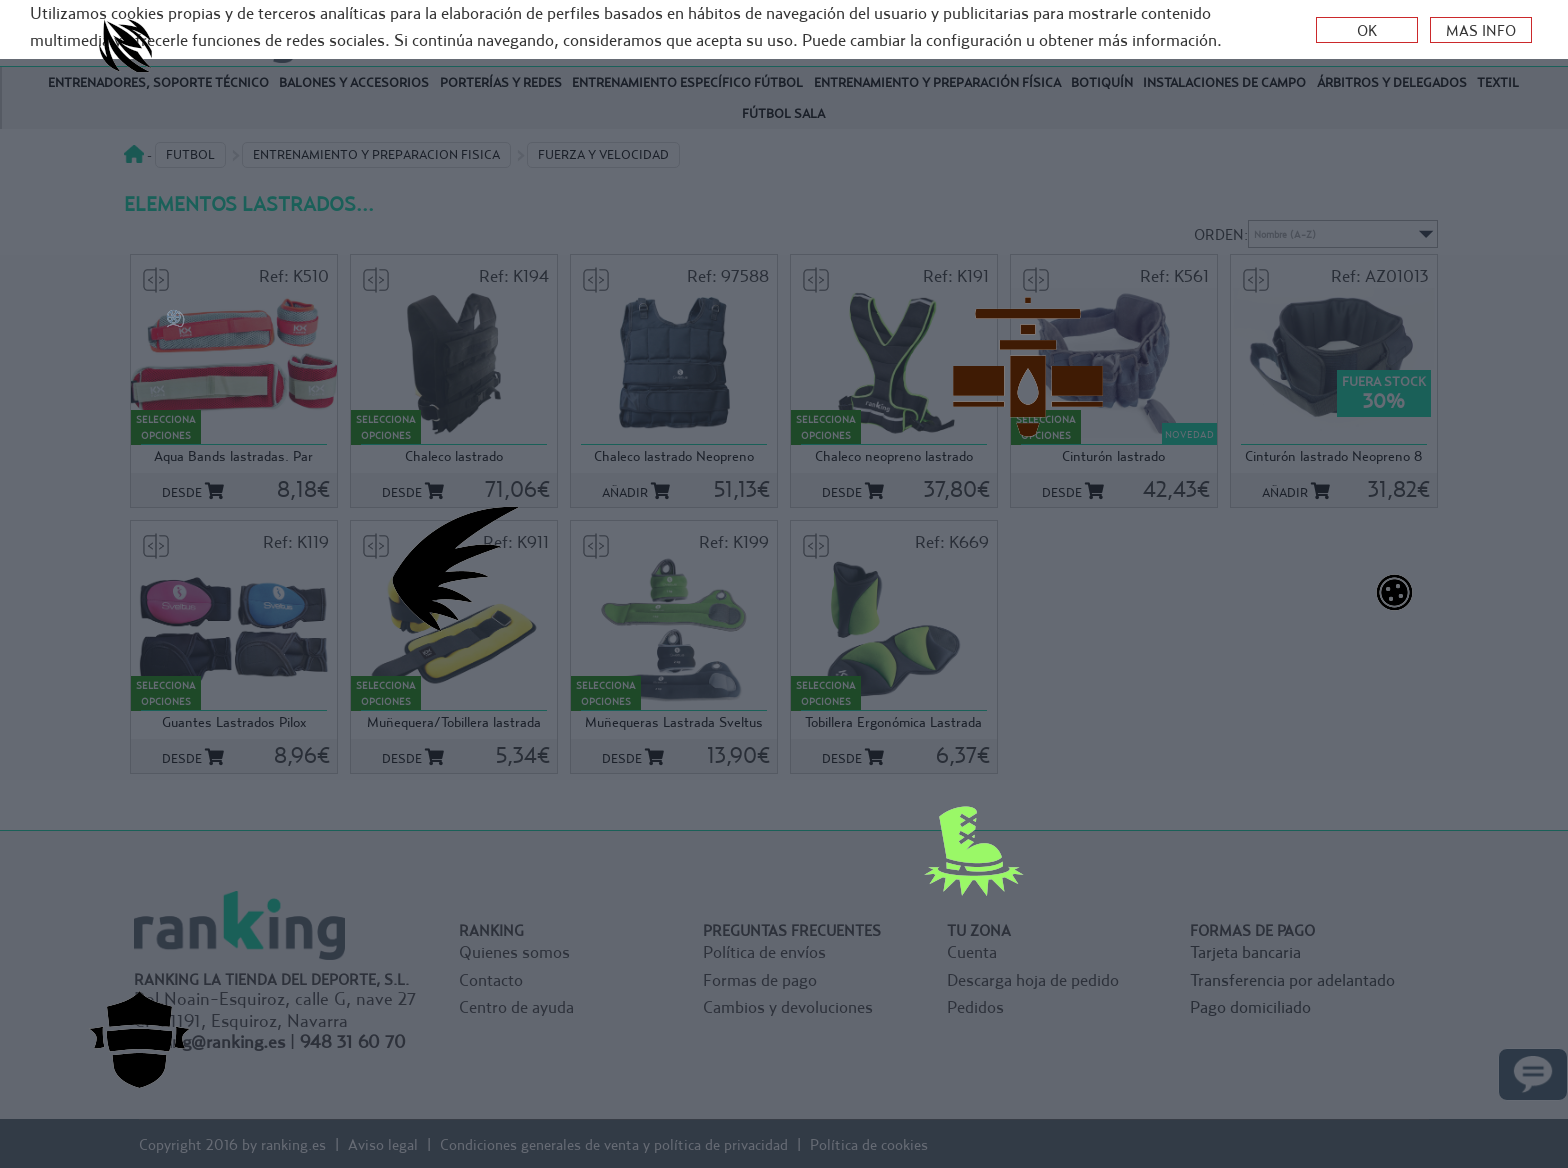 The width and height of the screenshot is (1568, 1168). I want to click on adjust water or gas flow settings, so click(1028, 367).